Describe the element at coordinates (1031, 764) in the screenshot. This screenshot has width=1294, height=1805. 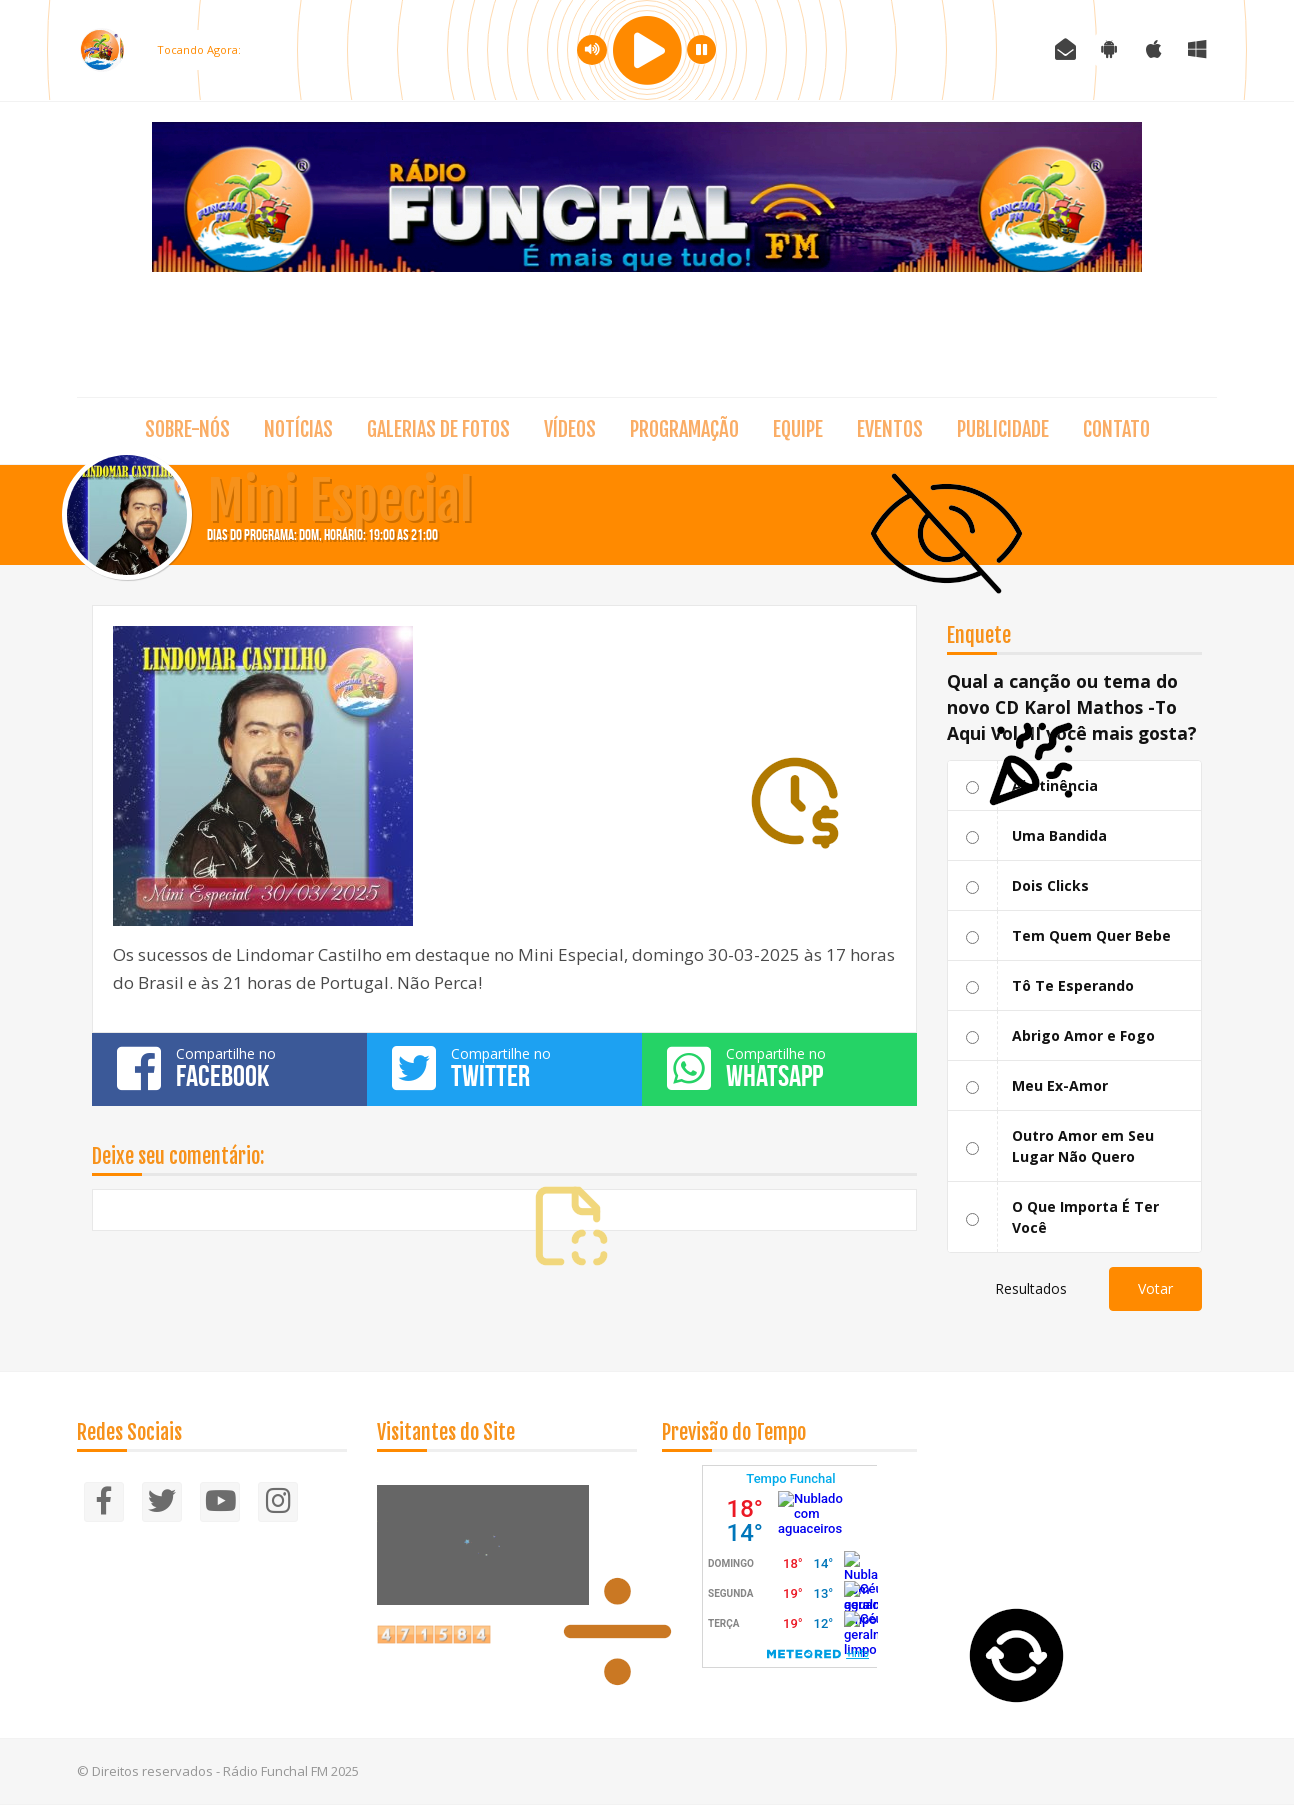
I see `celebrate a completed milestone or achievement` at that location.